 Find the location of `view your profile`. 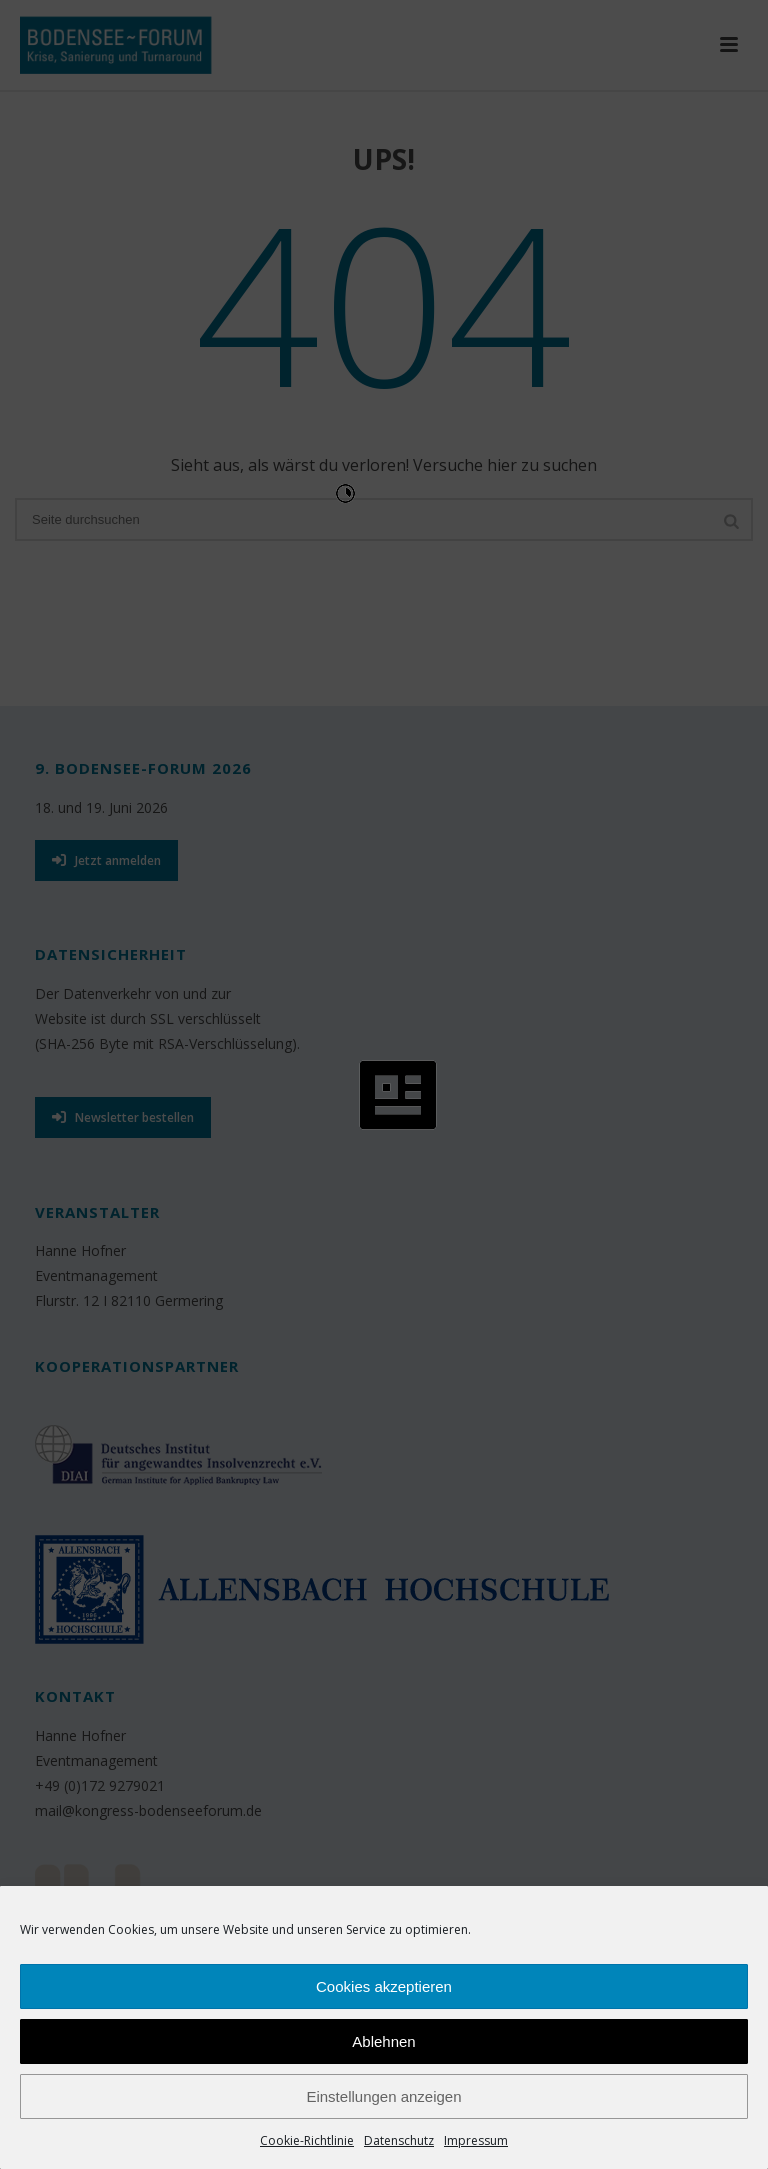

view your profile is located at coordinates (398, 1095).